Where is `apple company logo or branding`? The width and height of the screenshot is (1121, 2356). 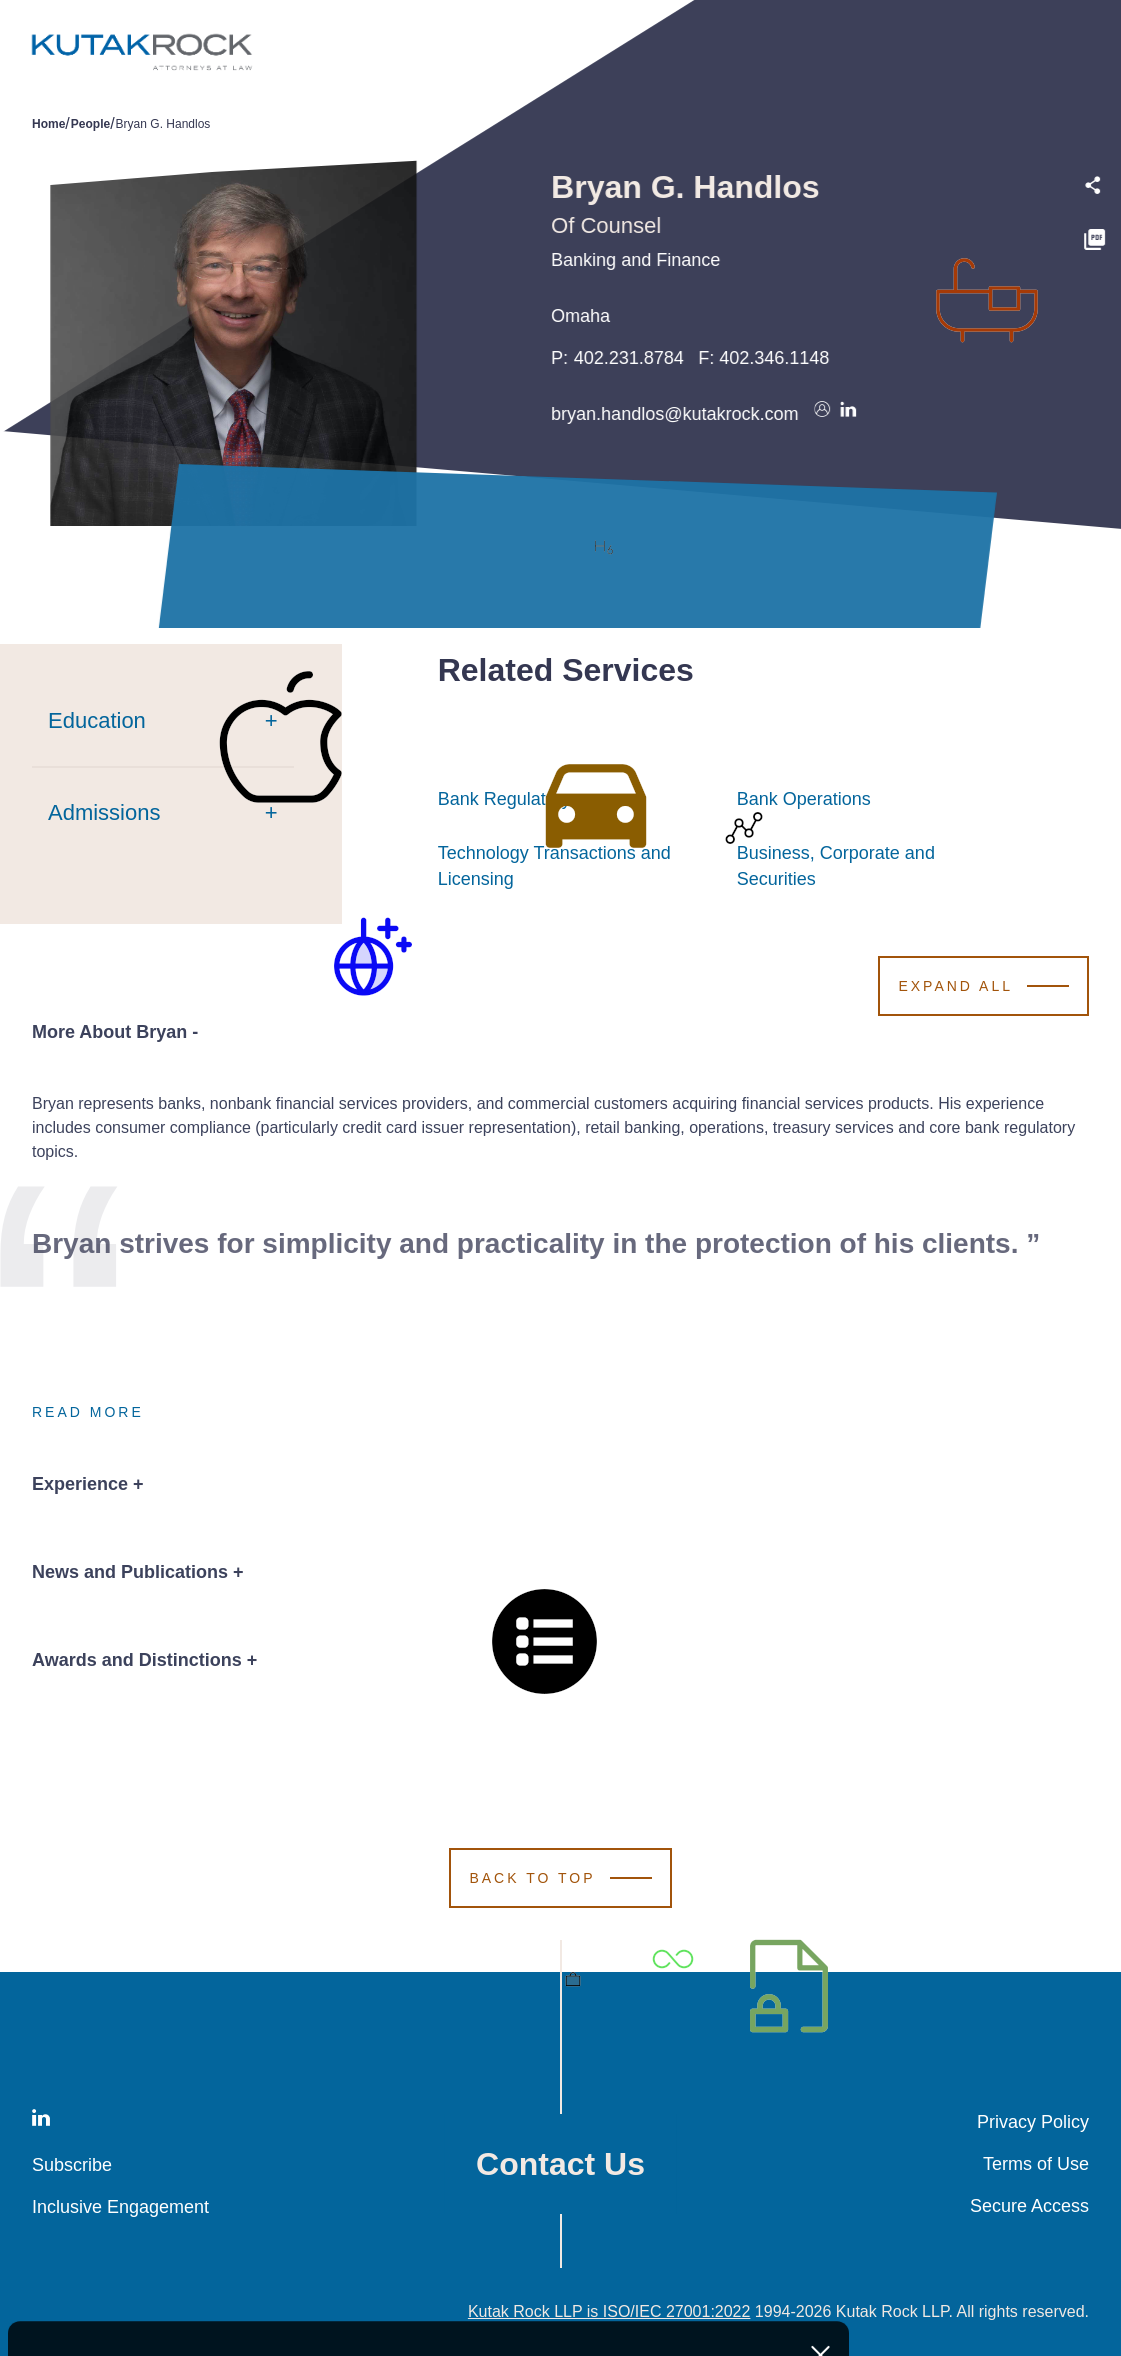
apple company logo or branding is located at coordinates (285, 746).